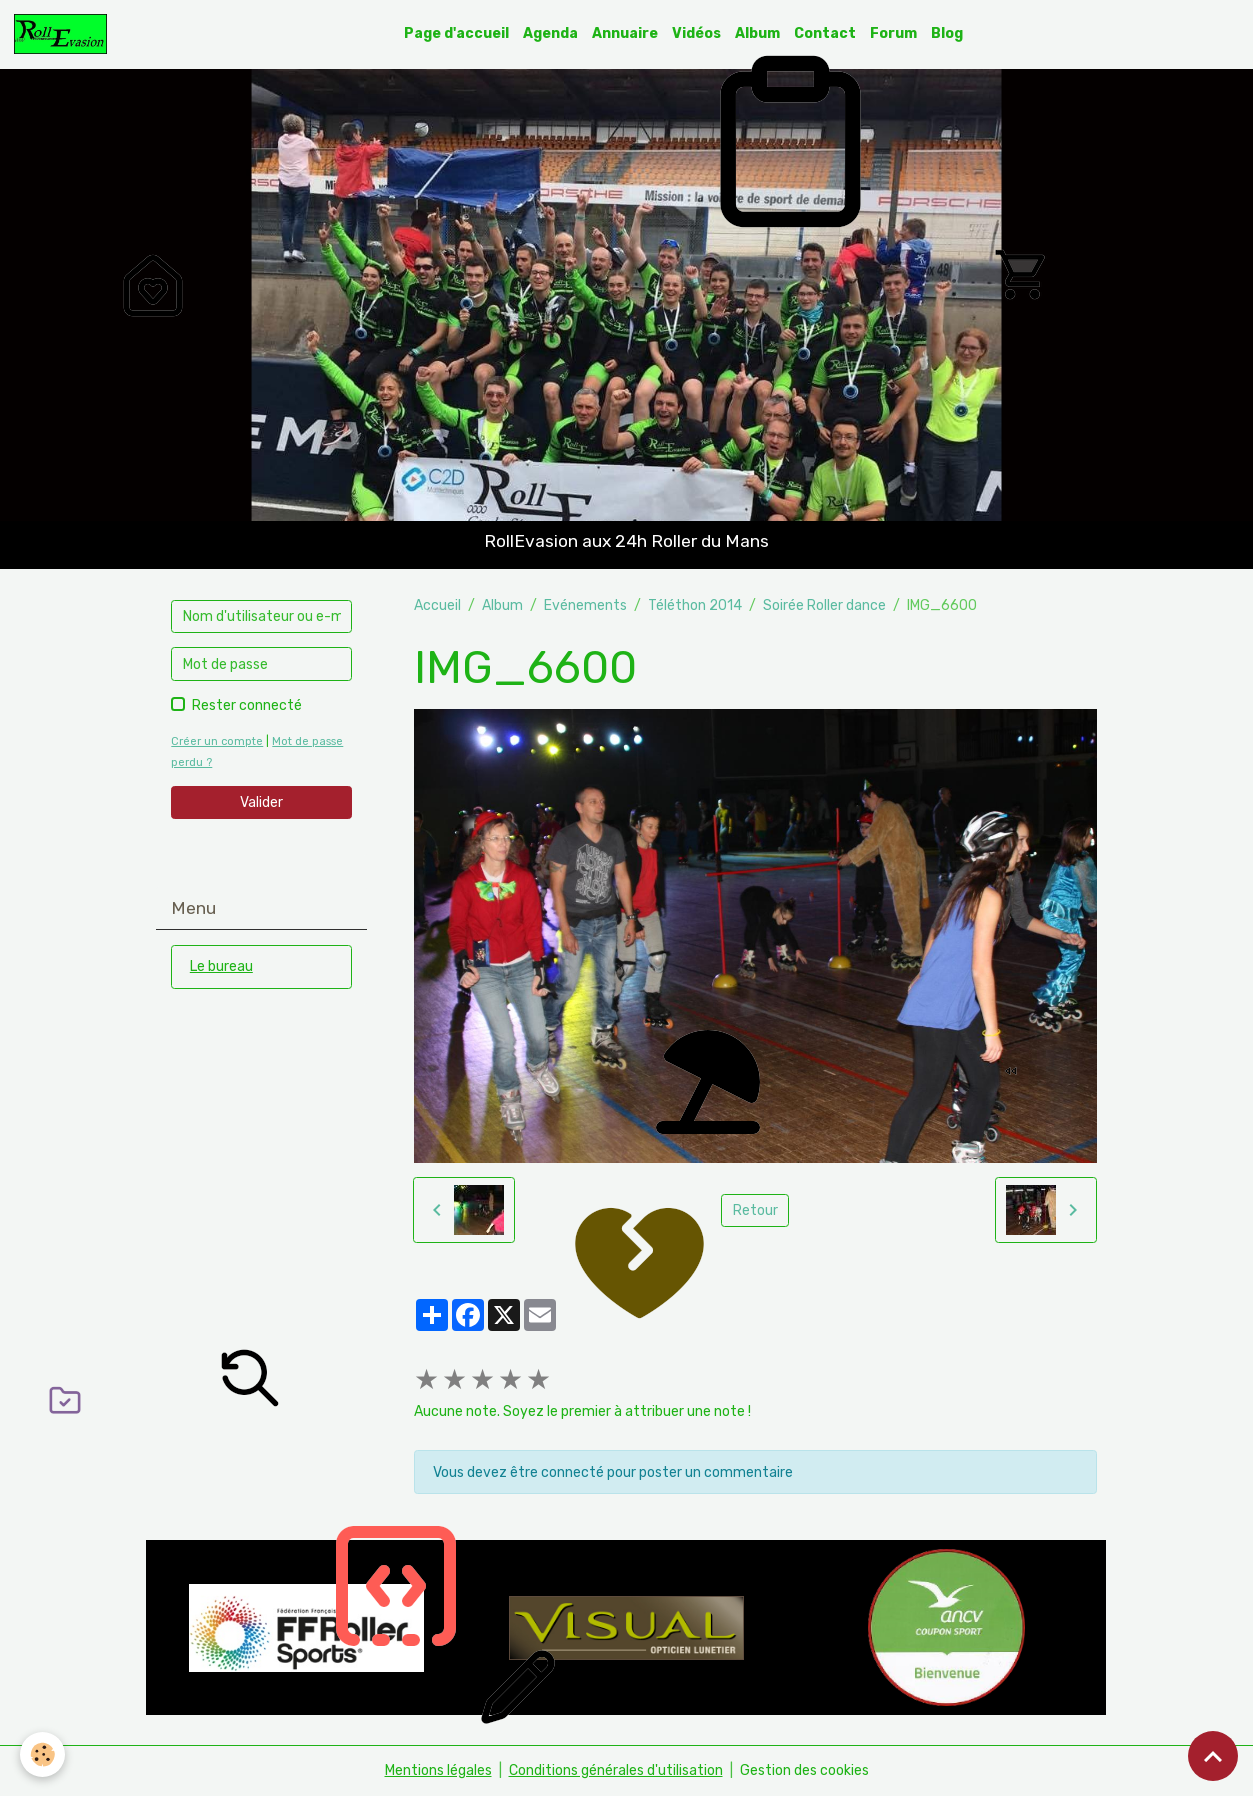 The image size is (1253, 1796). I want to click on reset zoom to default level, so click(250, 1378).